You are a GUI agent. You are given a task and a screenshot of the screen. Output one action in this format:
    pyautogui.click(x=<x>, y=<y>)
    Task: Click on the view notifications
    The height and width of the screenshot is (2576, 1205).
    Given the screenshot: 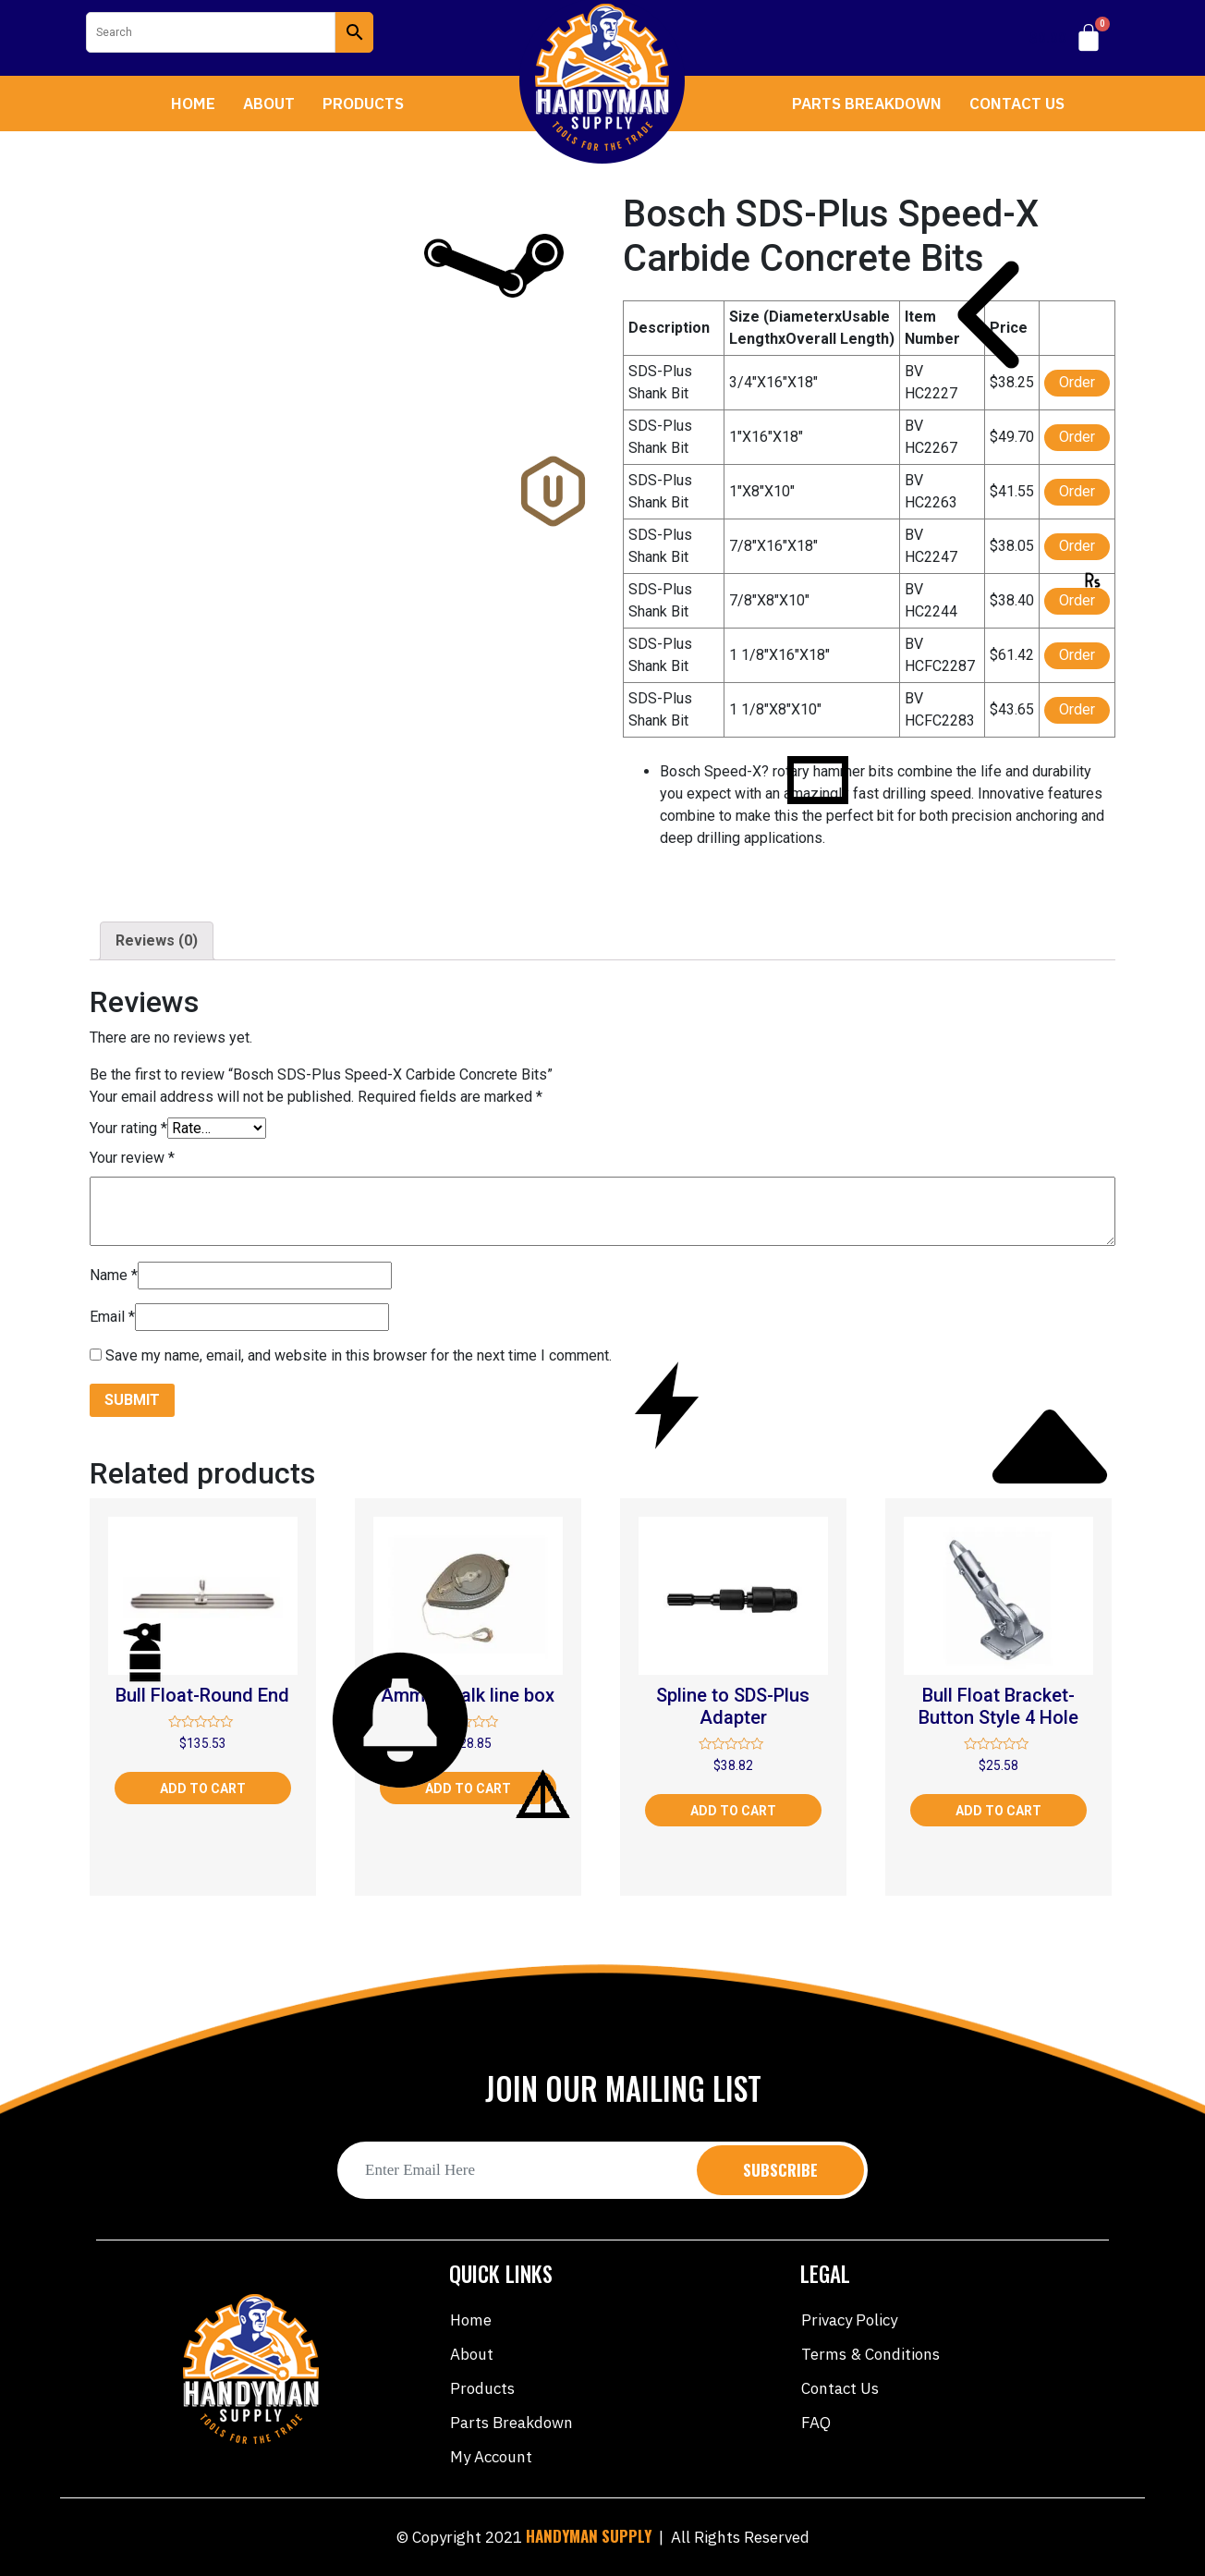 What is the action you would take?
    pyautogui.click(x=400, y=1720)
    